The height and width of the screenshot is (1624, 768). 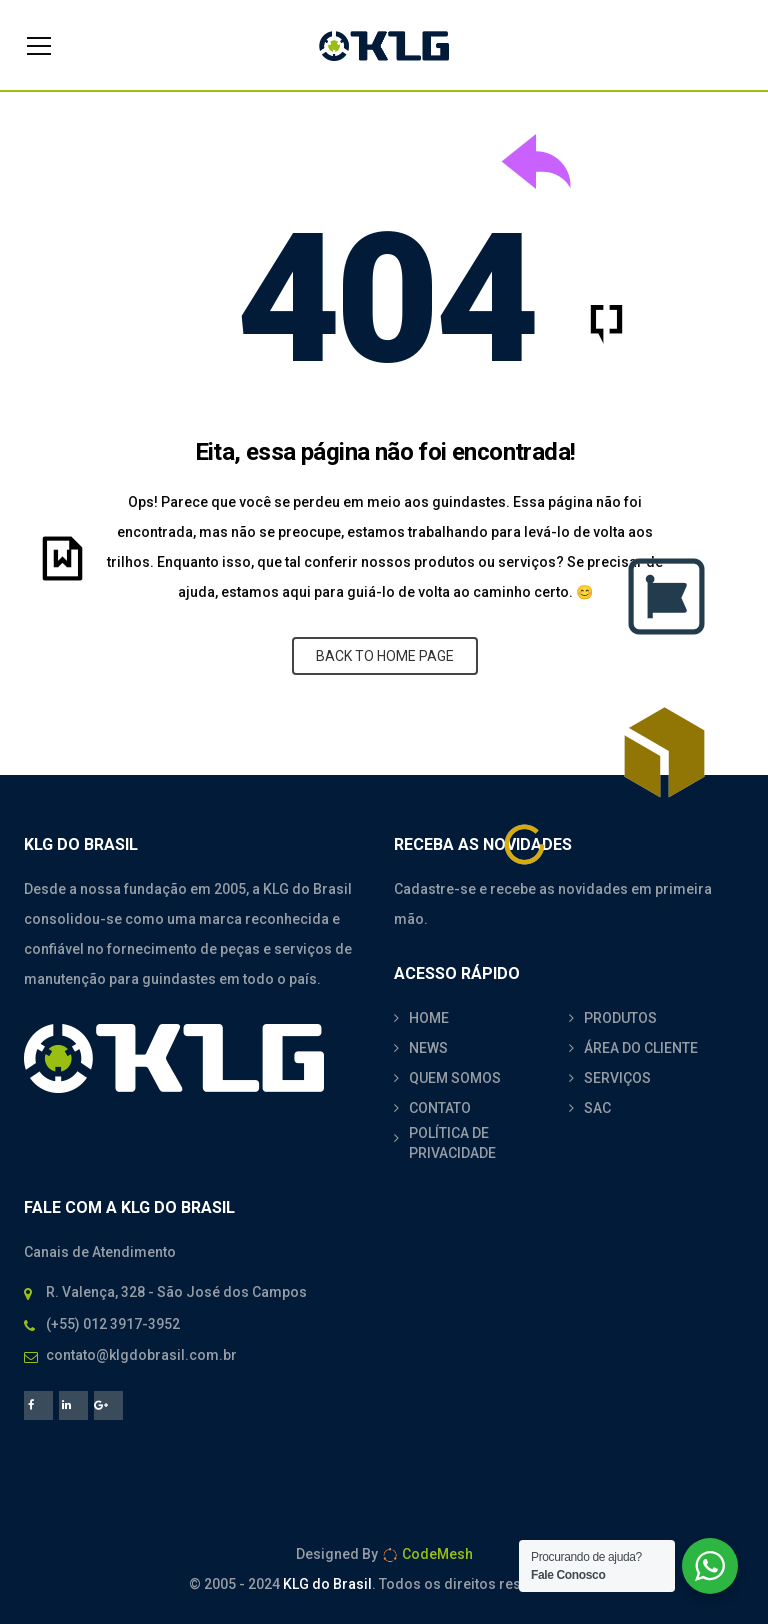 I want to click on indicates content is loading, so click(x=524, y=844).